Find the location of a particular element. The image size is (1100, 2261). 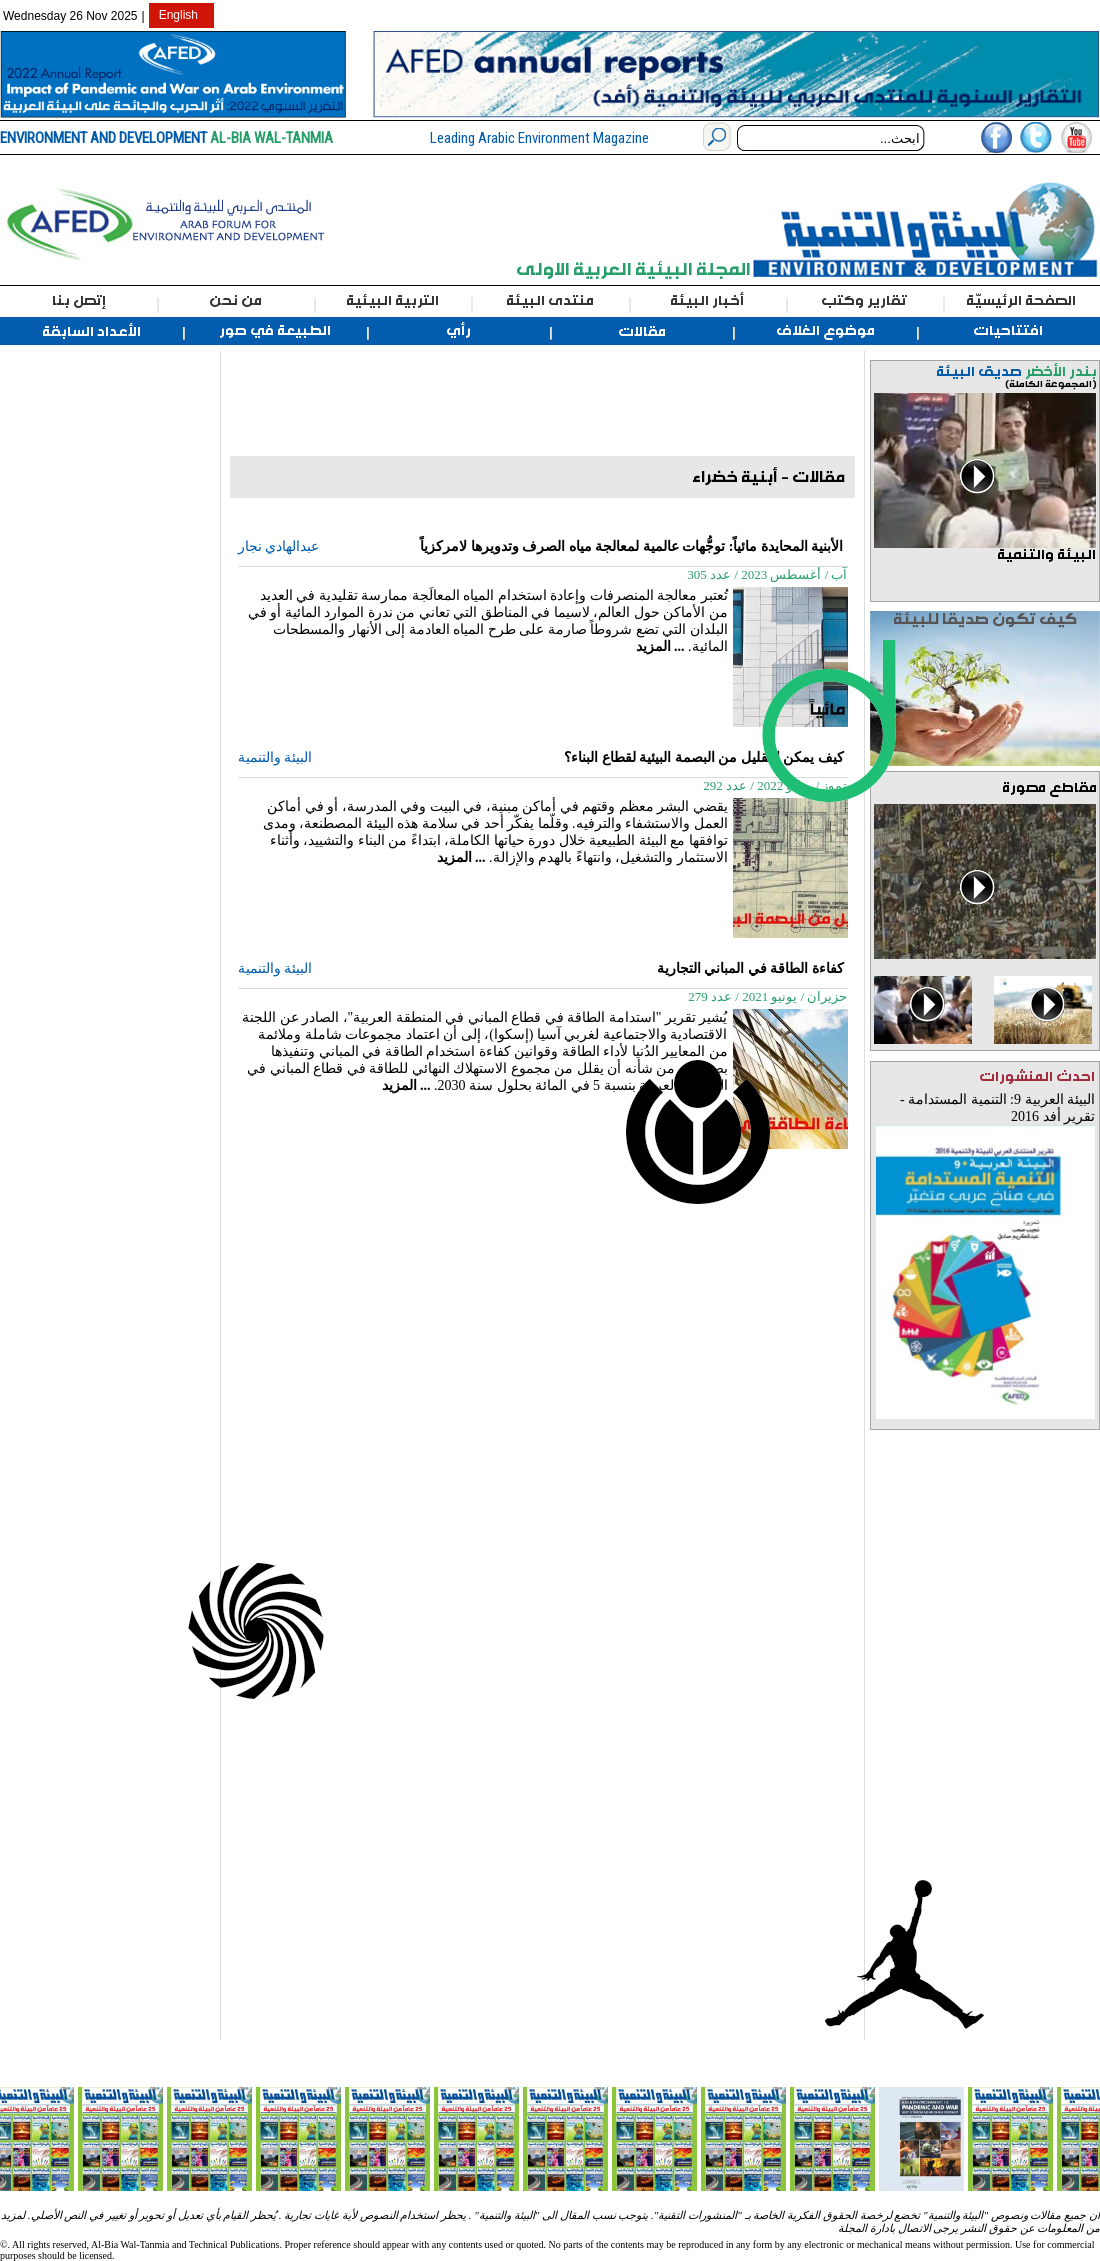

dedge app or service logo is located at coordinates (829, 721).